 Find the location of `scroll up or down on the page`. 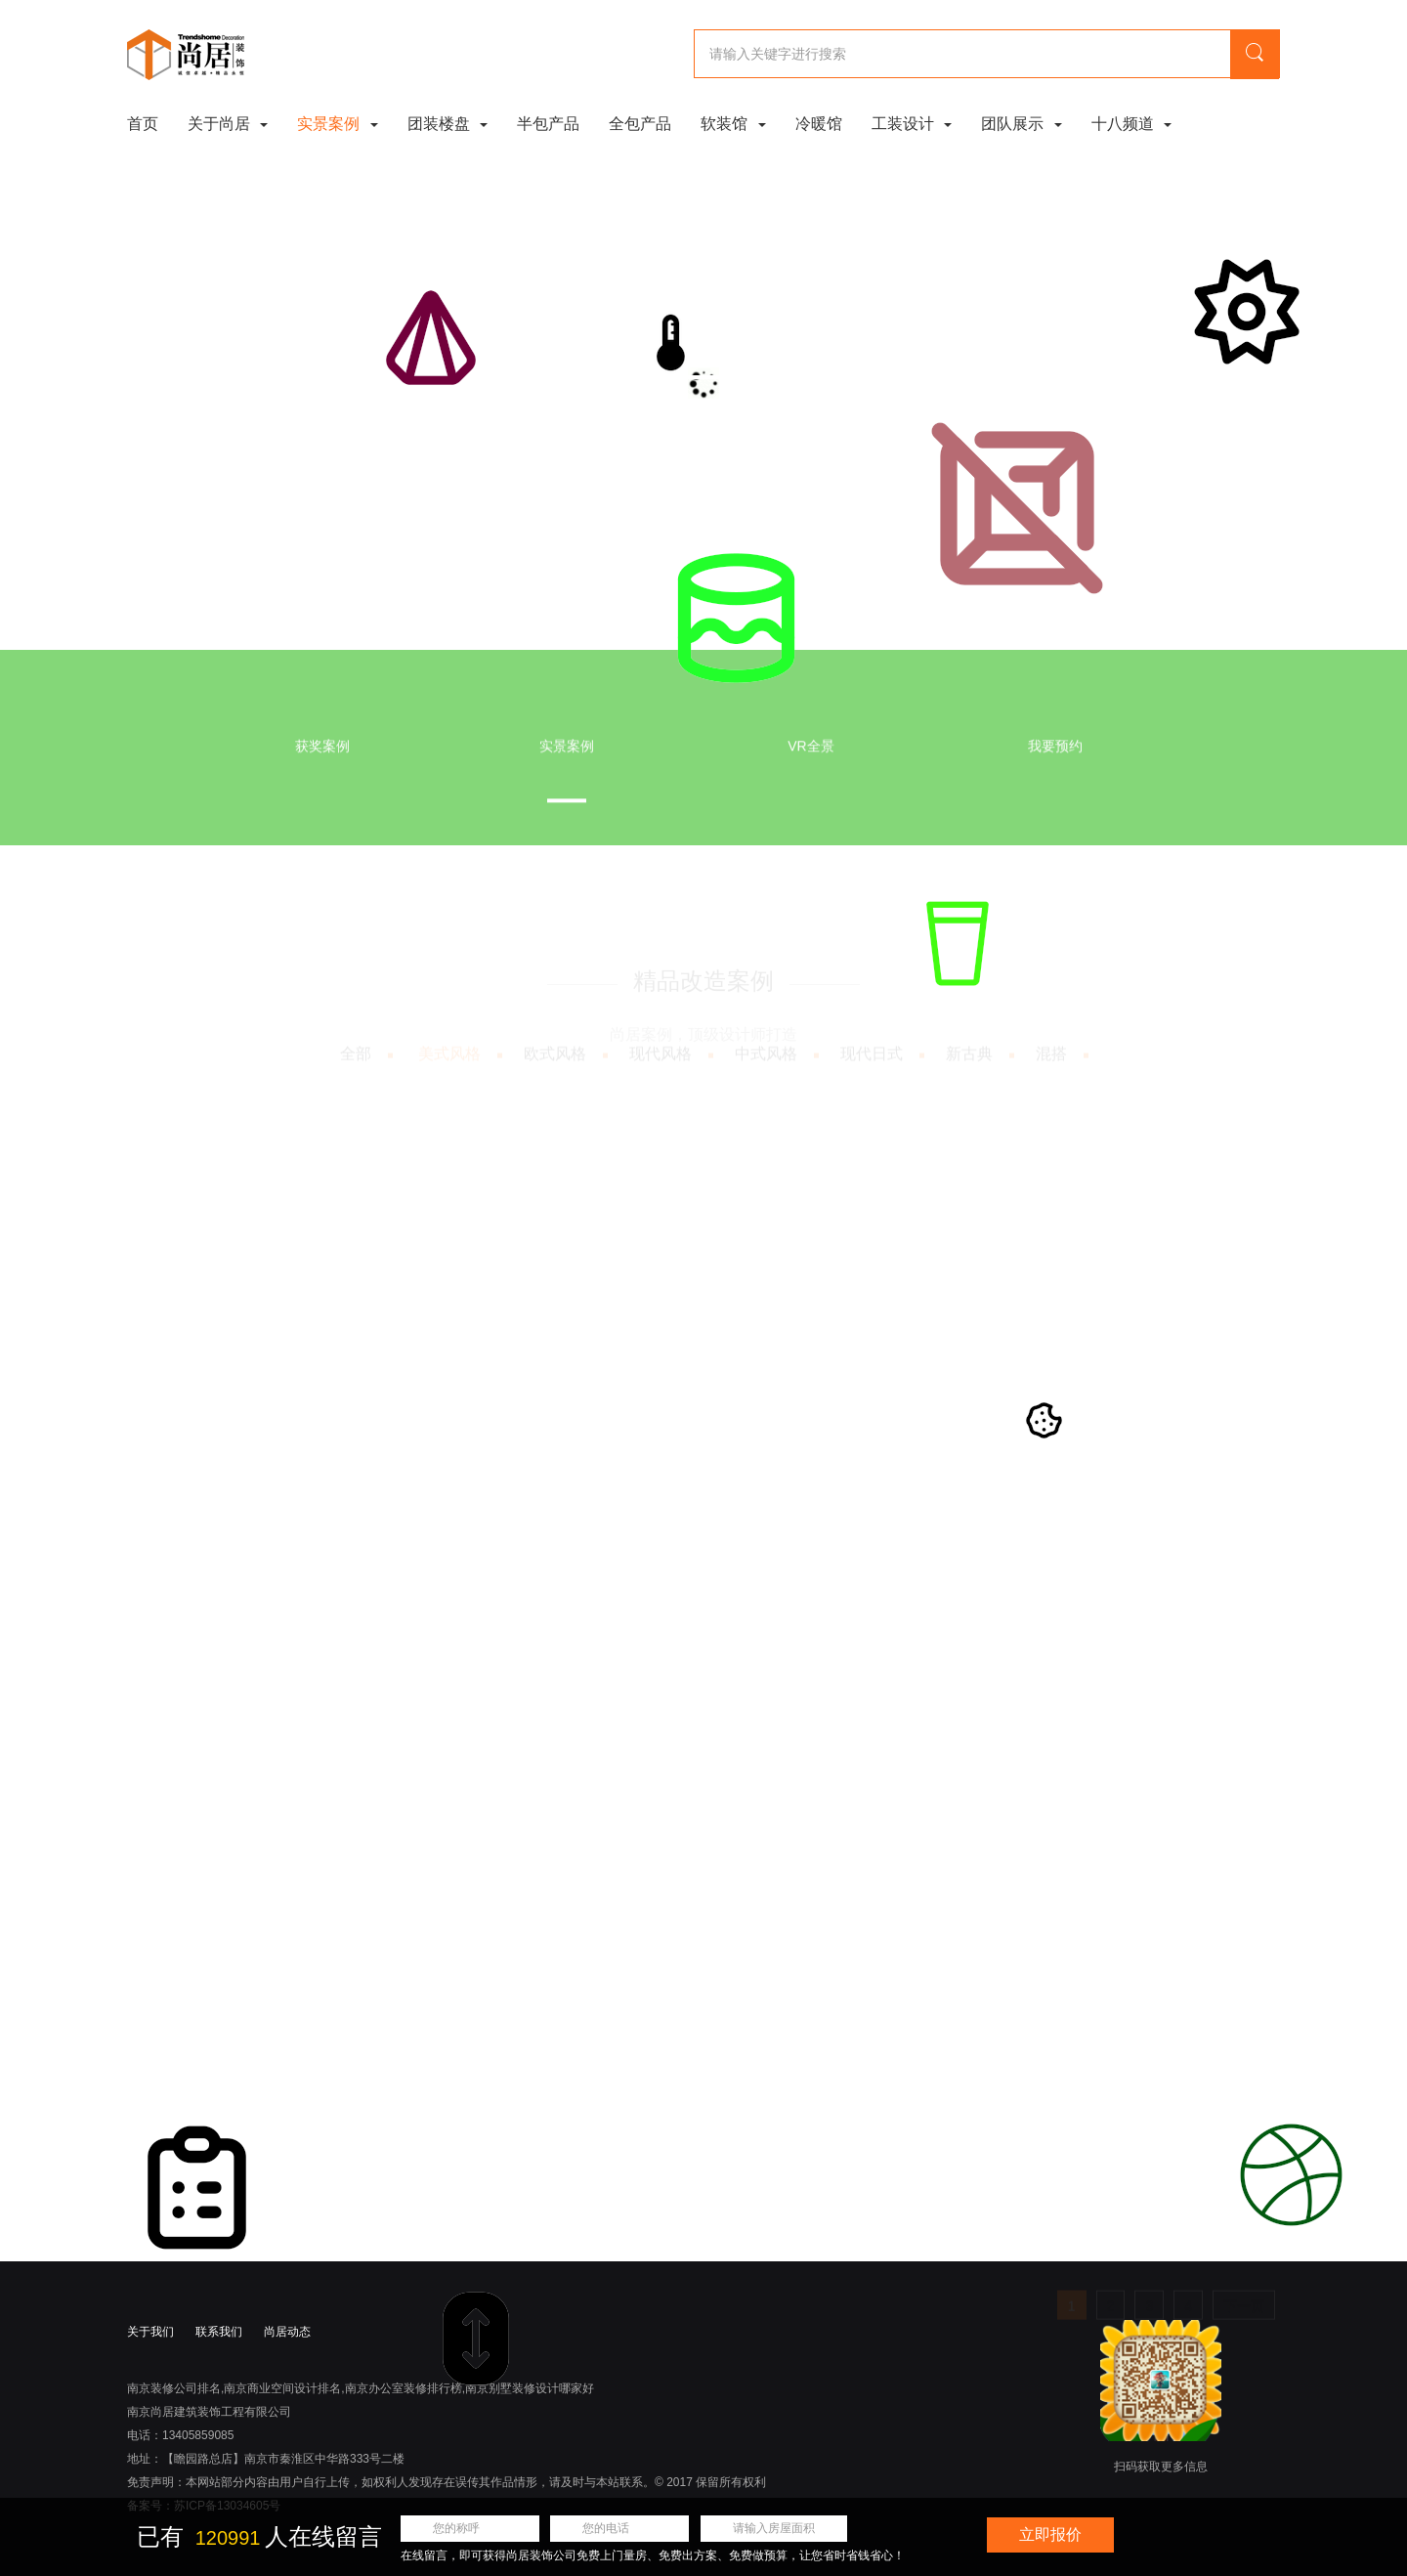

scroll up or down on the page is located at coordinates (476, 2339).